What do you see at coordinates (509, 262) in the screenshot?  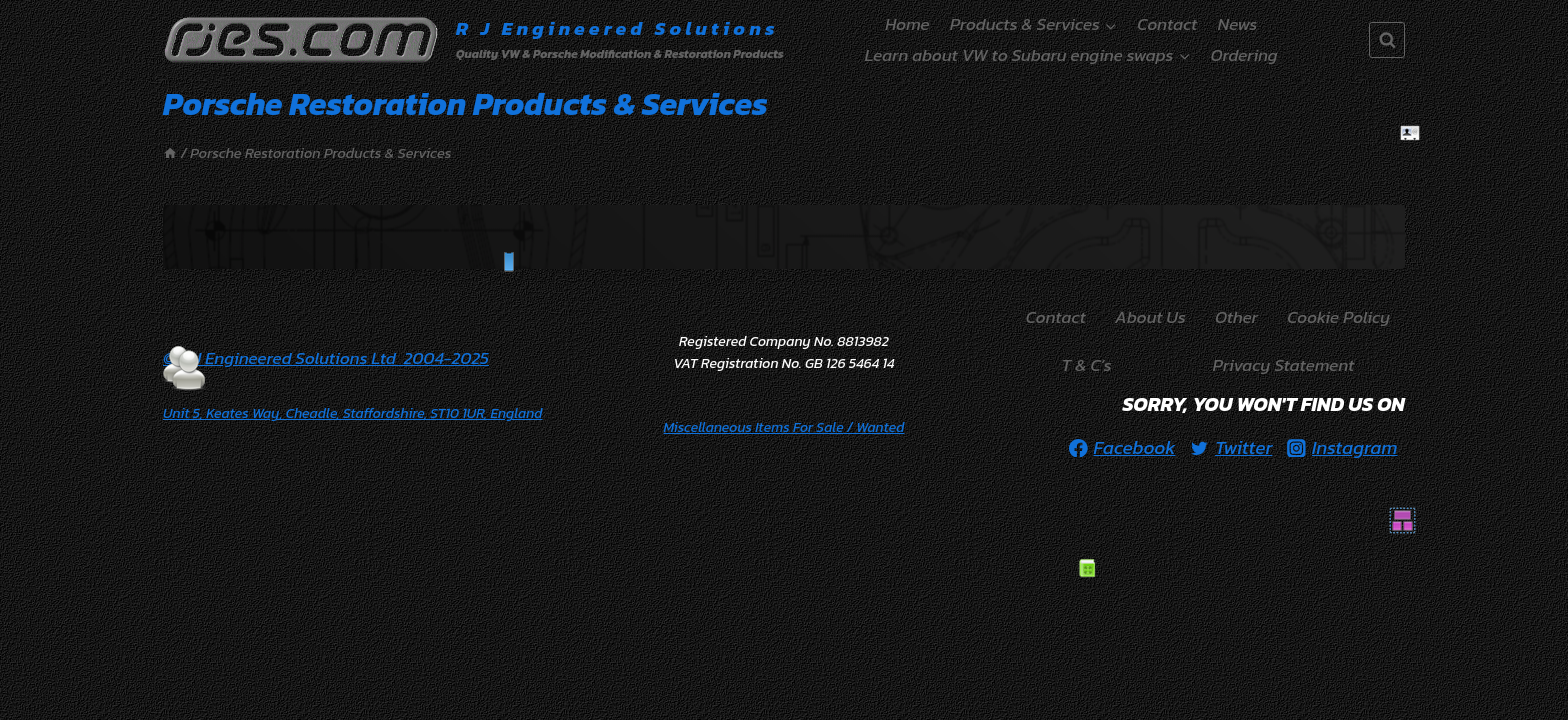 I see `iPhone 11 Pro device icon` at bounding box center [509, 262].